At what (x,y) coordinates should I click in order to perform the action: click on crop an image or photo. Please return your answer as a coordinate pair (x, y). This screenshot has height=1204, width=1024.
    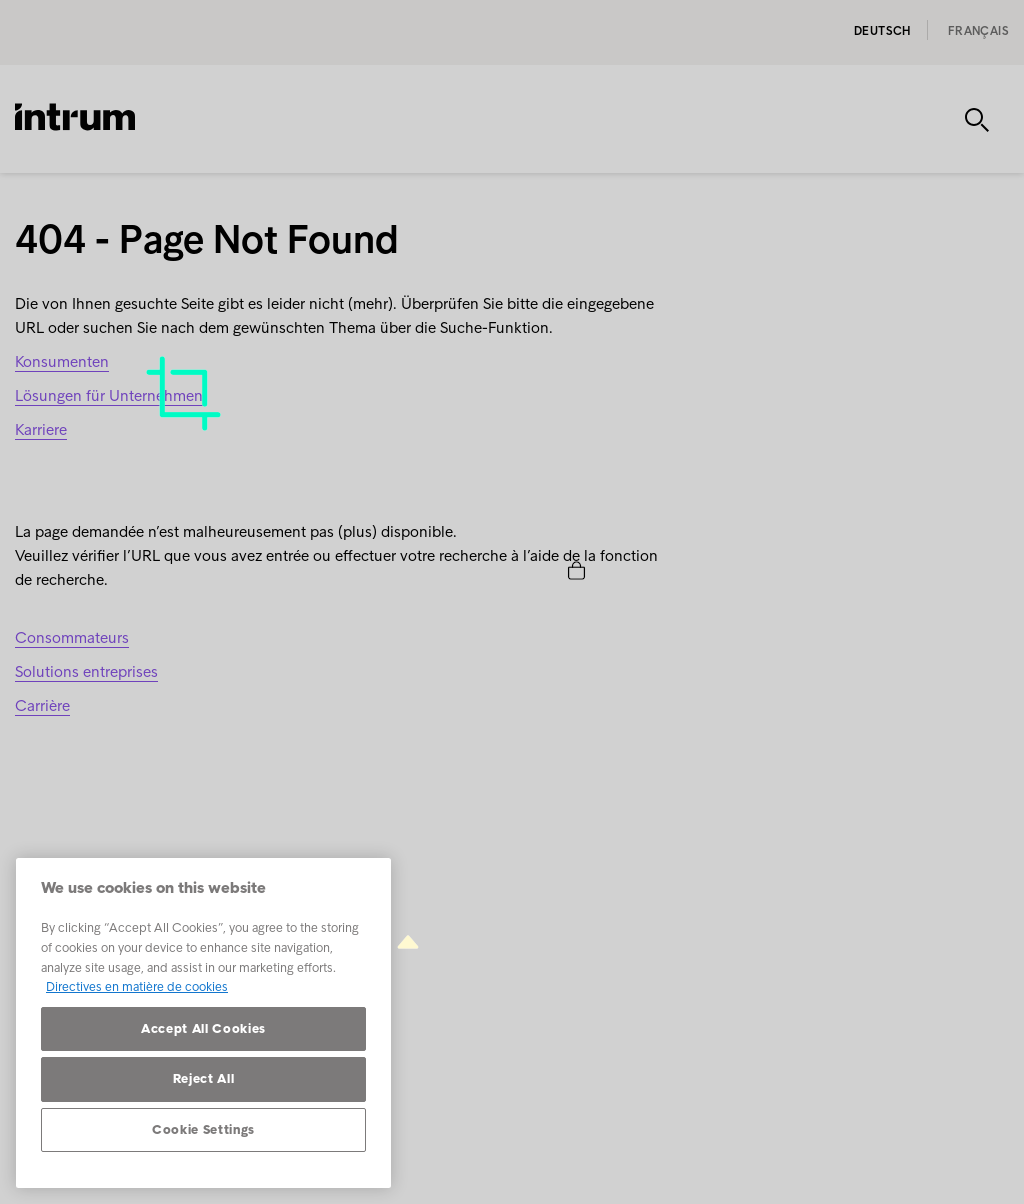
    Looking at the image, I should click on (183, 393).